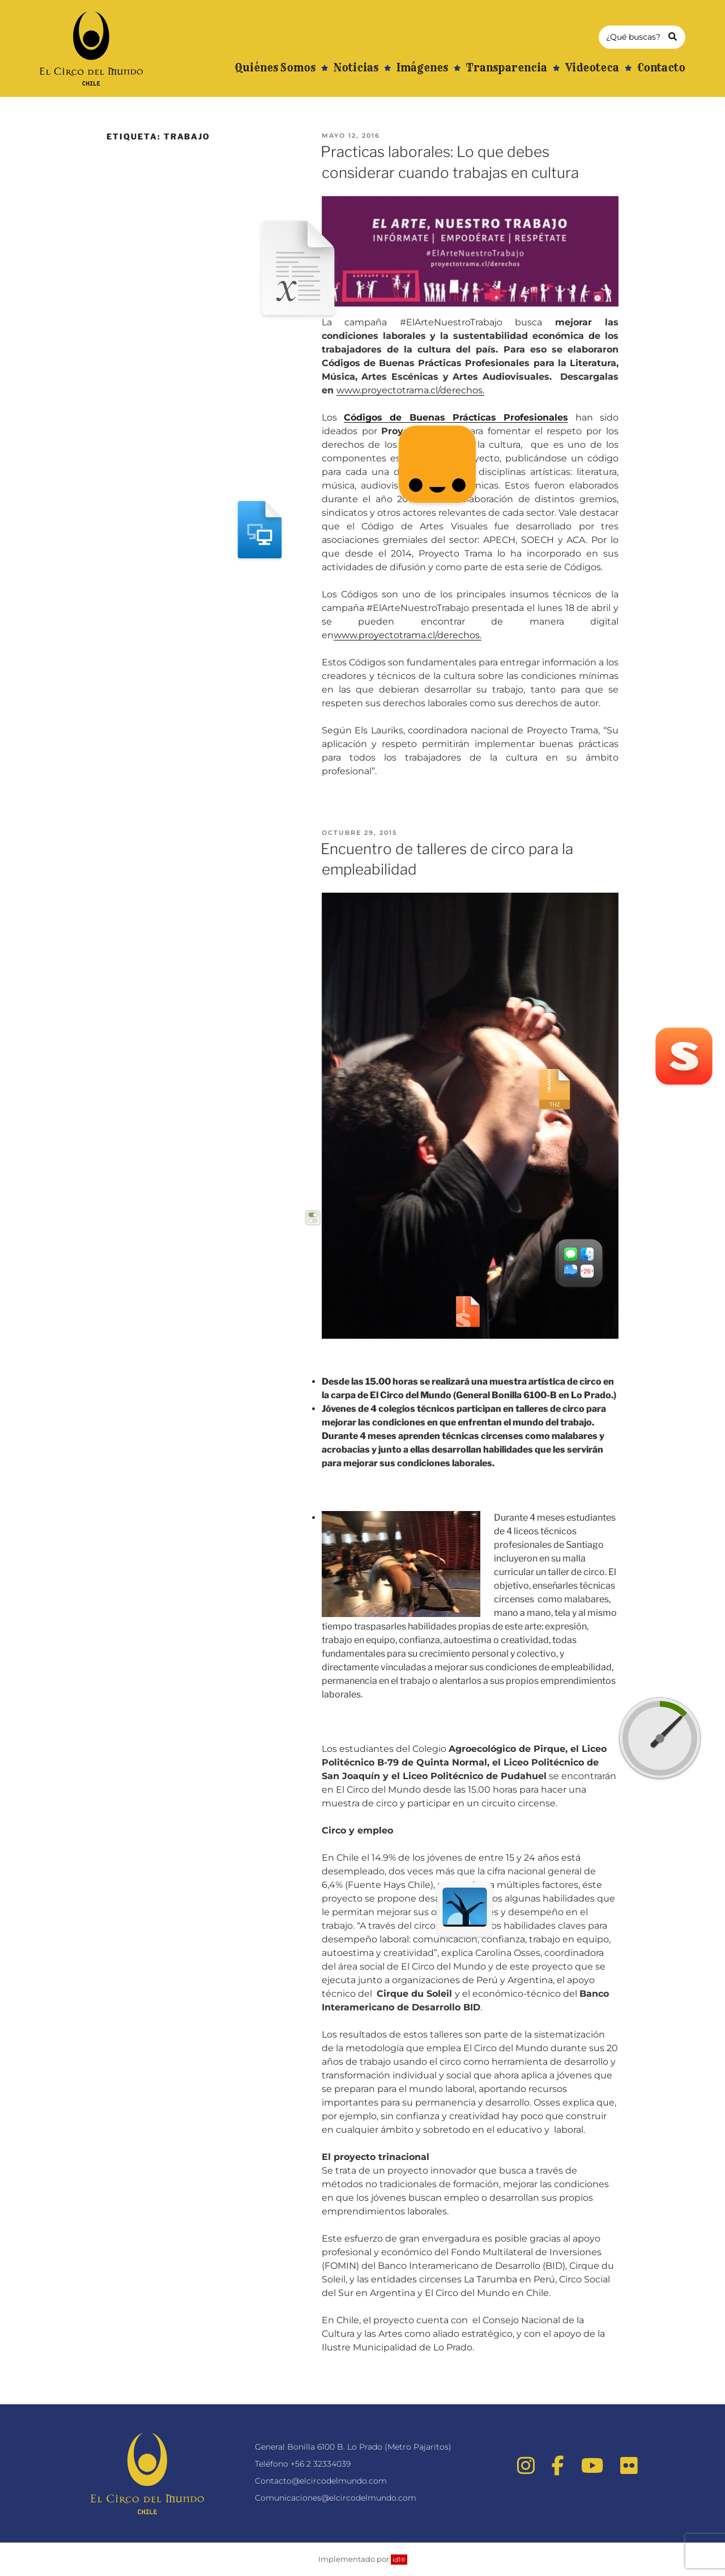 The width and height of the screenshot is (725, 2576). What do you see at coordinates (259, 531) in the screenshot?
I see `open a remote desktop connection file` at bounding box center [259, 531].